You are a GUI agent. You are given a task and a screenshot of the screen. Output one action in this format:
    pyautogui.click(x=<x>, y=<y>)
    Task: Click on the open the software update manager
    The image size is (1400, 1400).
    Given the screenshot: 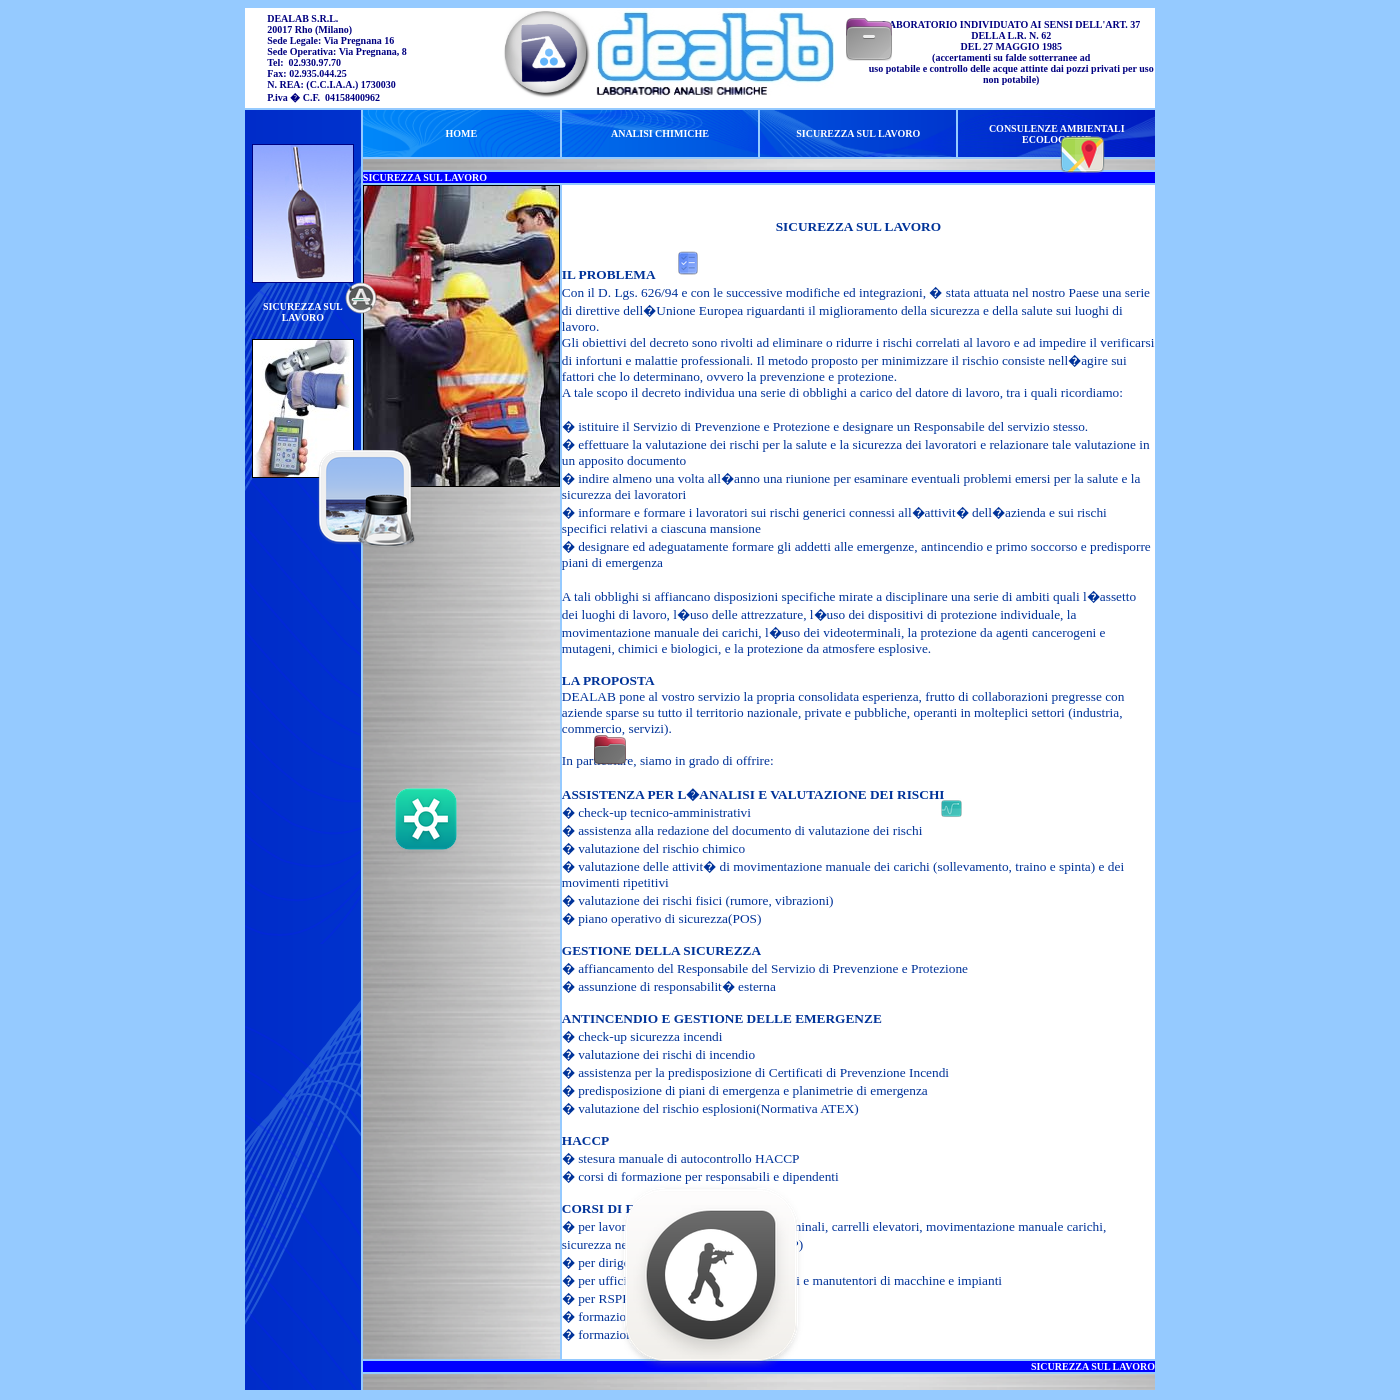 What is the action you would take?
    pyautogui.click(x=361, y=298)
    